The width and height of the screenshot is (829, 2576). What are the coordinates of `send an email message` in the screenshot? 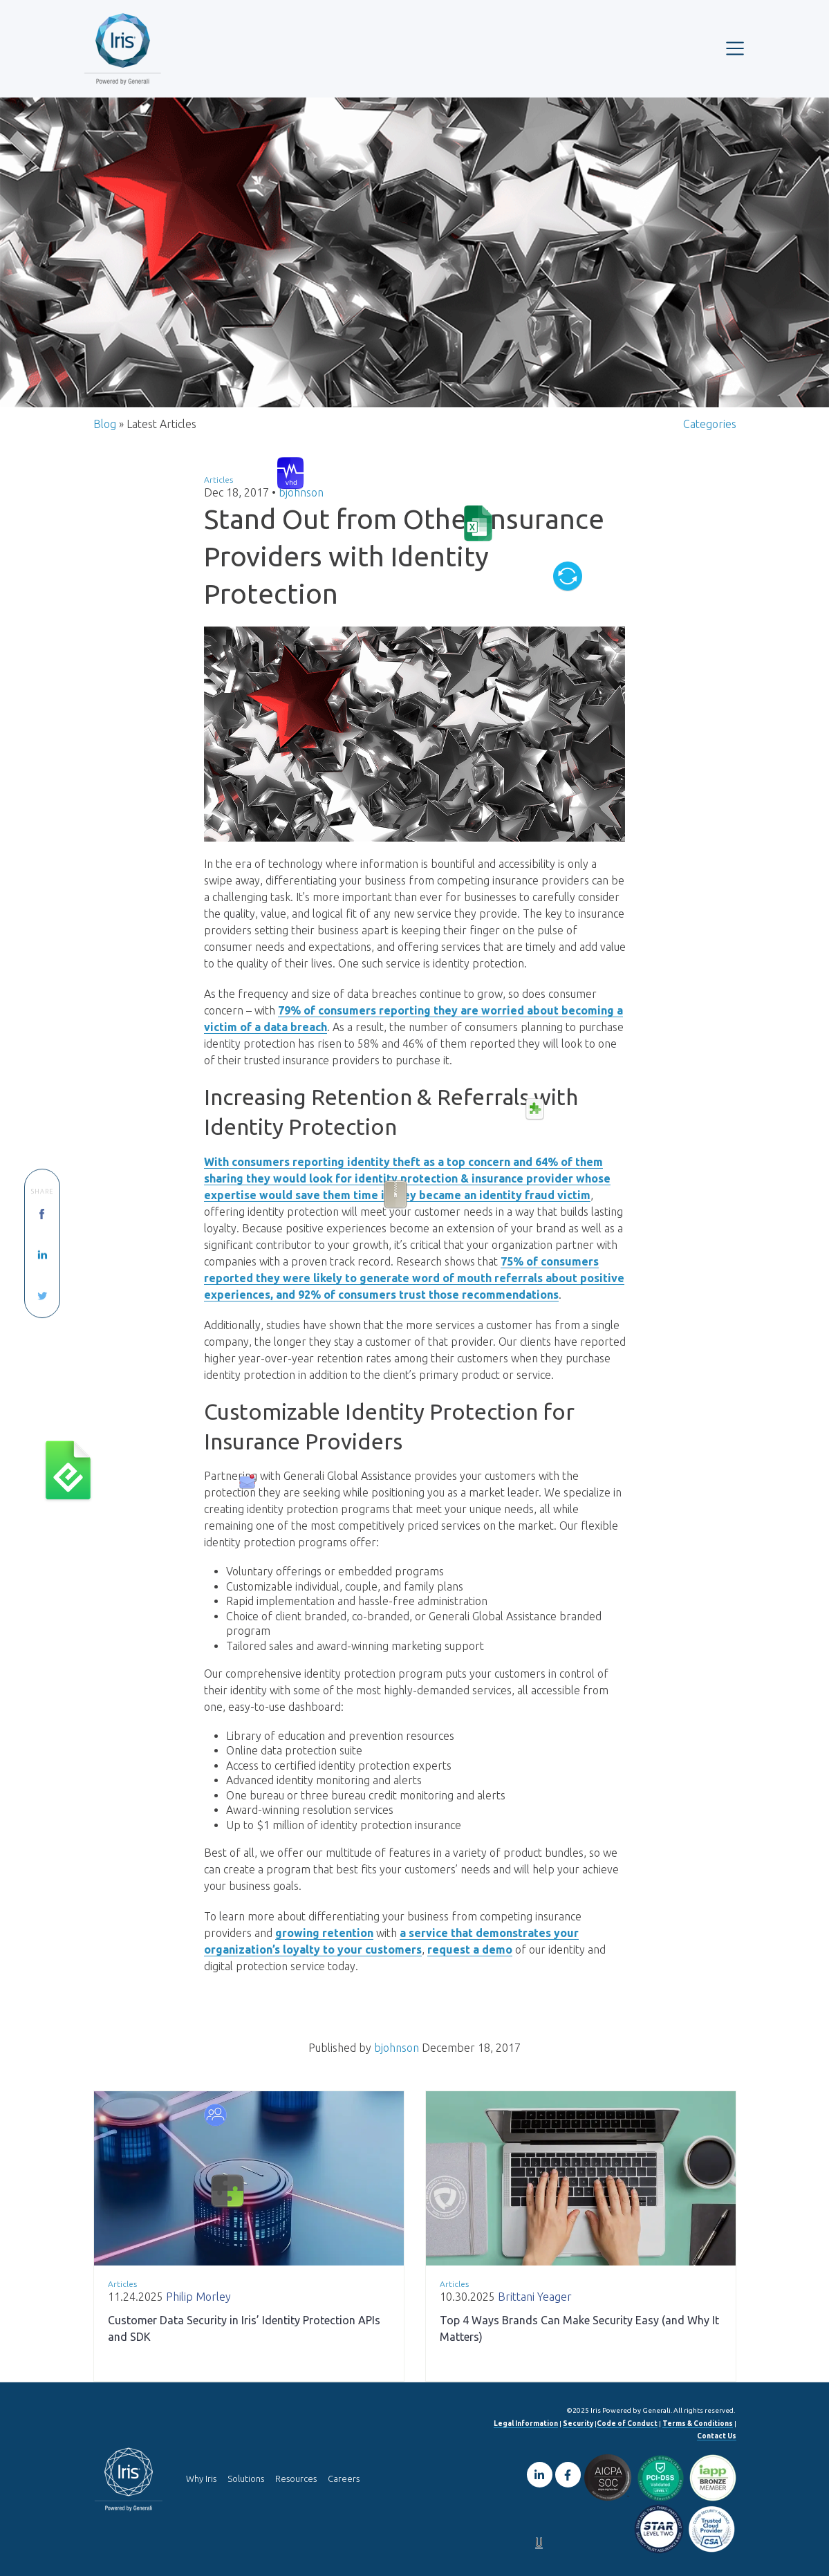 It's located at (247, 1482).